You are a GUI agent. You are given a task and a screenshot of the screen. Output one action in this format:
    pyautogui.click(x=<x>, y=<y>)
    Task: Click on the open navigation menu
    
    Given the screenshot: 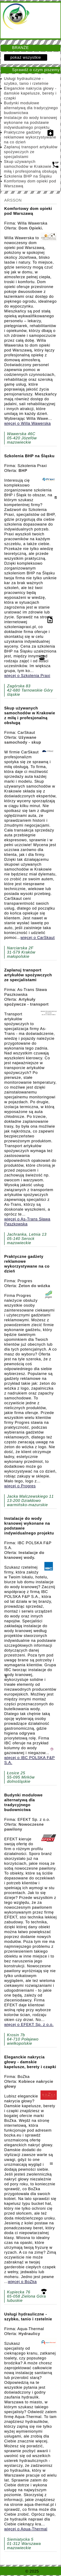 What is the action you would take?
    pyautogui.click(x=51, y=2164)
    